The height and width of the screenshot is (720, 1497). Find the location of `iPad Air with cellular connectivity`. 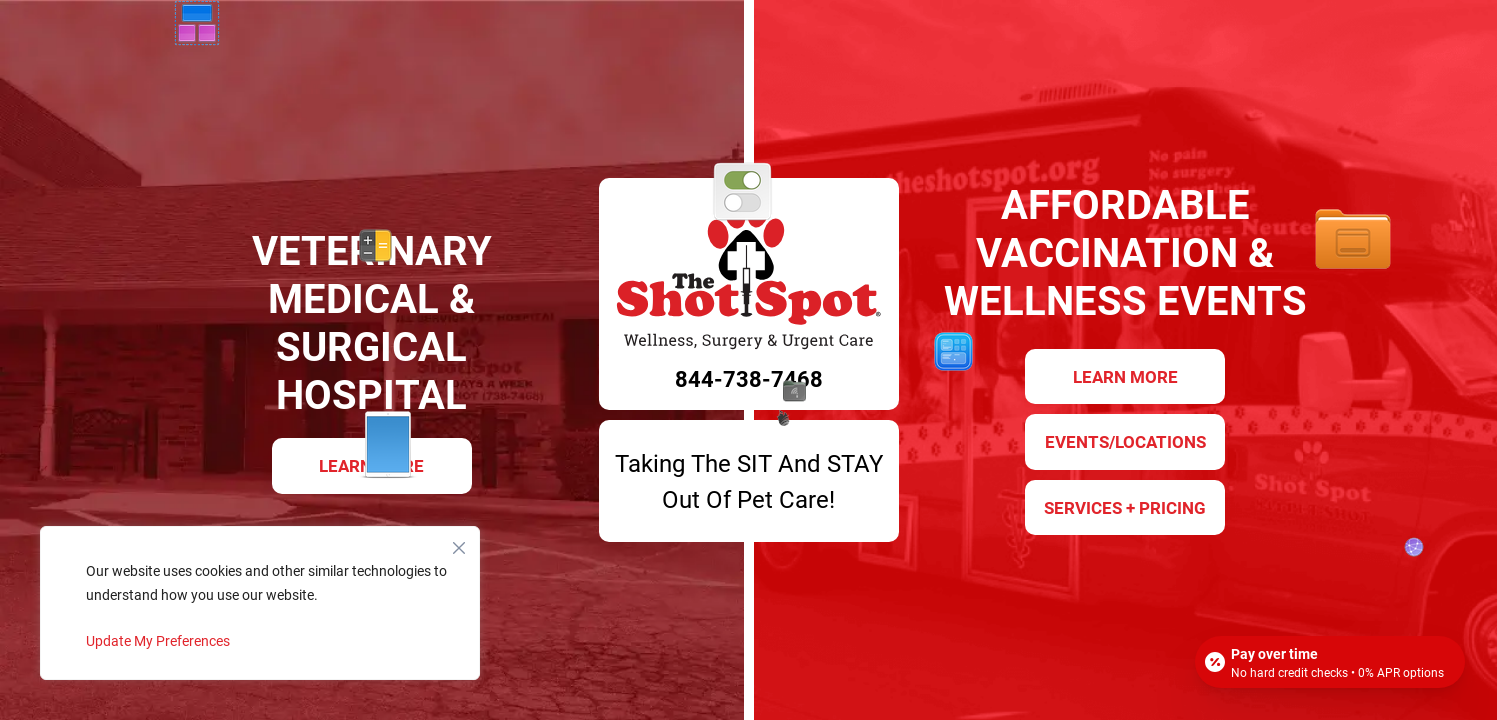

iPad Air with cellular connectivity is located at coordinates (388, 445).